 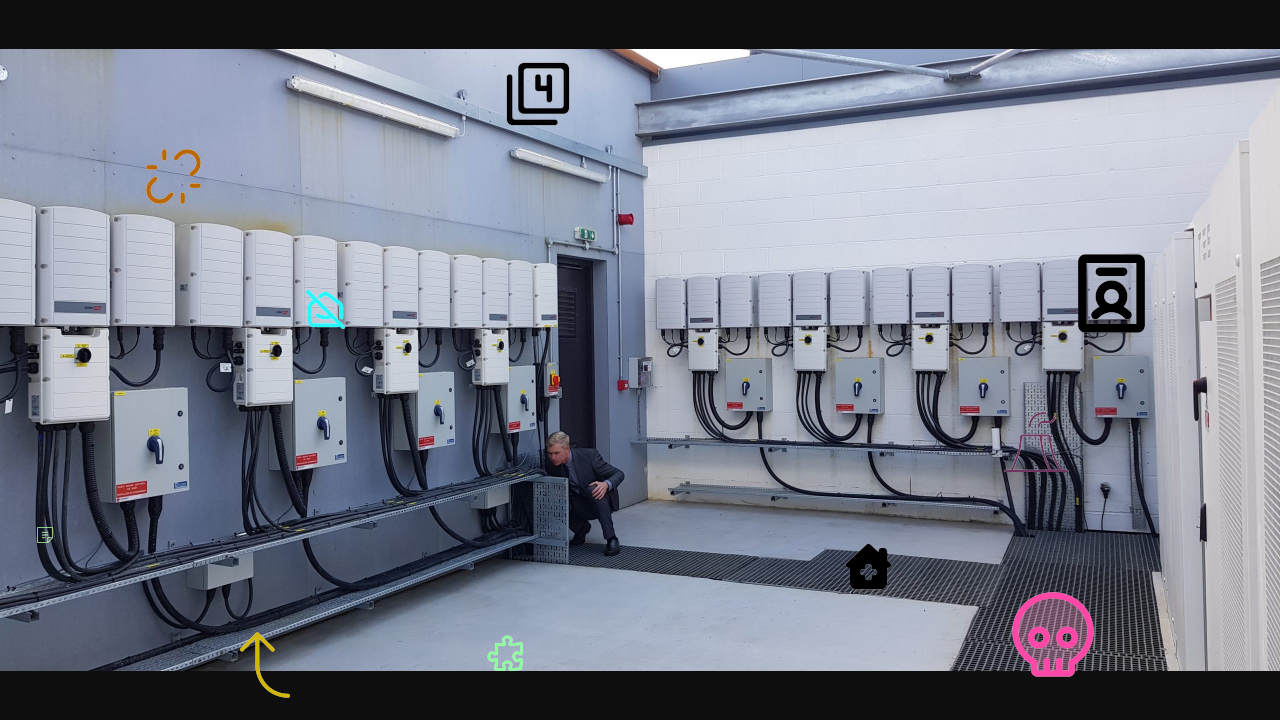 I want to click on view user profile or identity information, so click(x=1111, y=293).